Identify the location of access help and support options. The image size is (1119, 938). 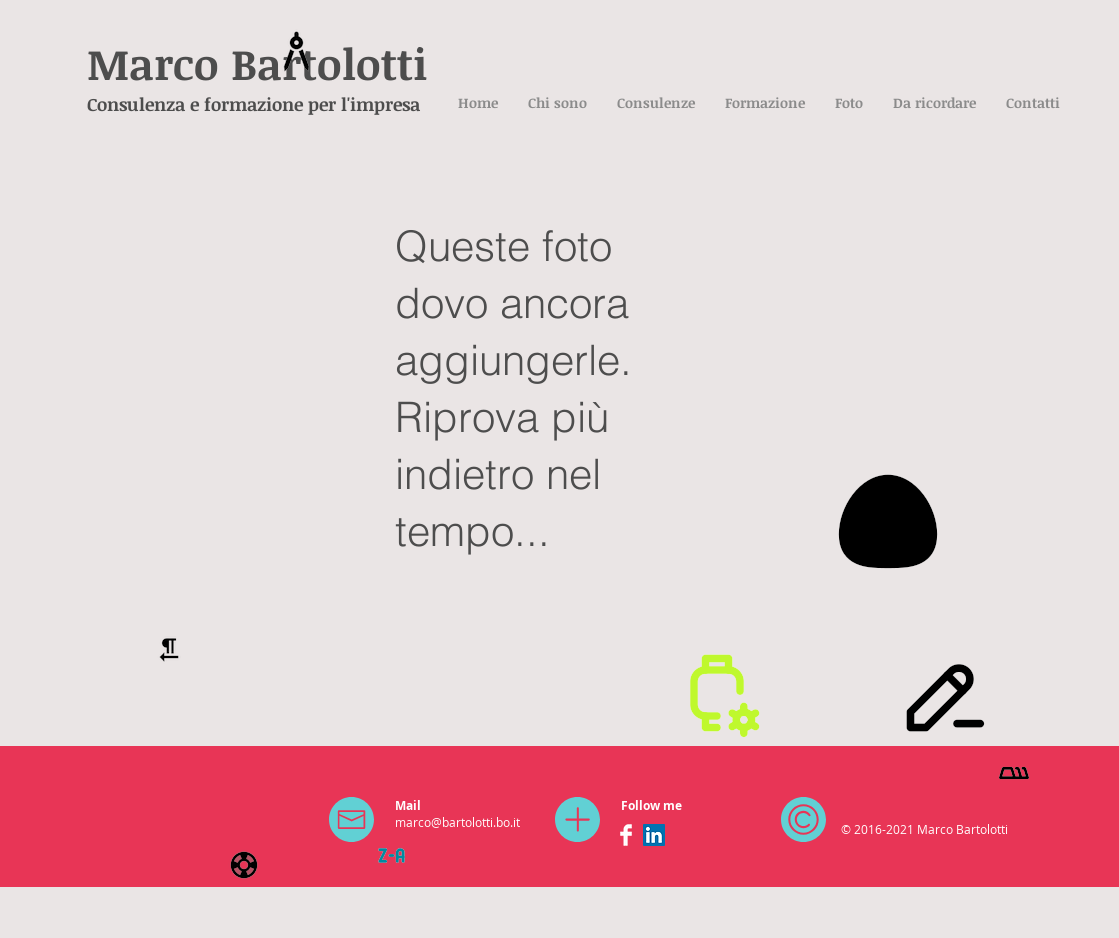
(244, 865).